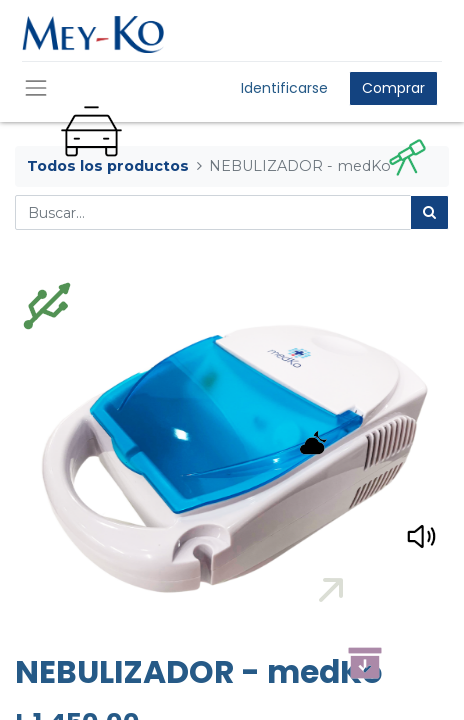 Image resolution: width=464 pixels, height=720 pixels. I want to click on explore or discover new content, so click(407, 157).